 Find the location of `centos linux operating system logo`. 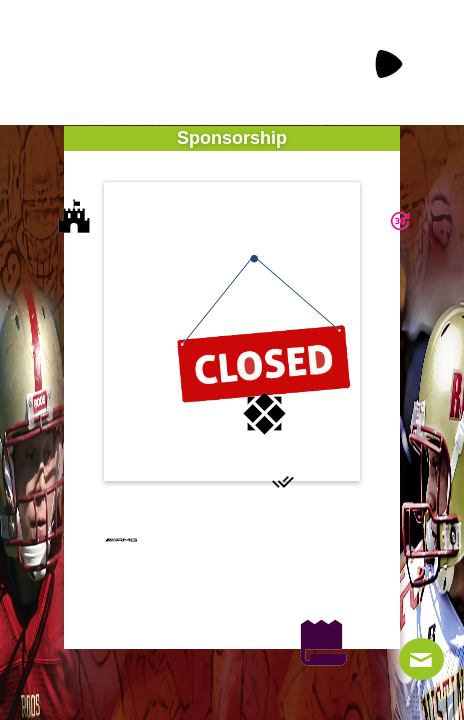

centos linux operating system logo is located at coordinates (264, 413).